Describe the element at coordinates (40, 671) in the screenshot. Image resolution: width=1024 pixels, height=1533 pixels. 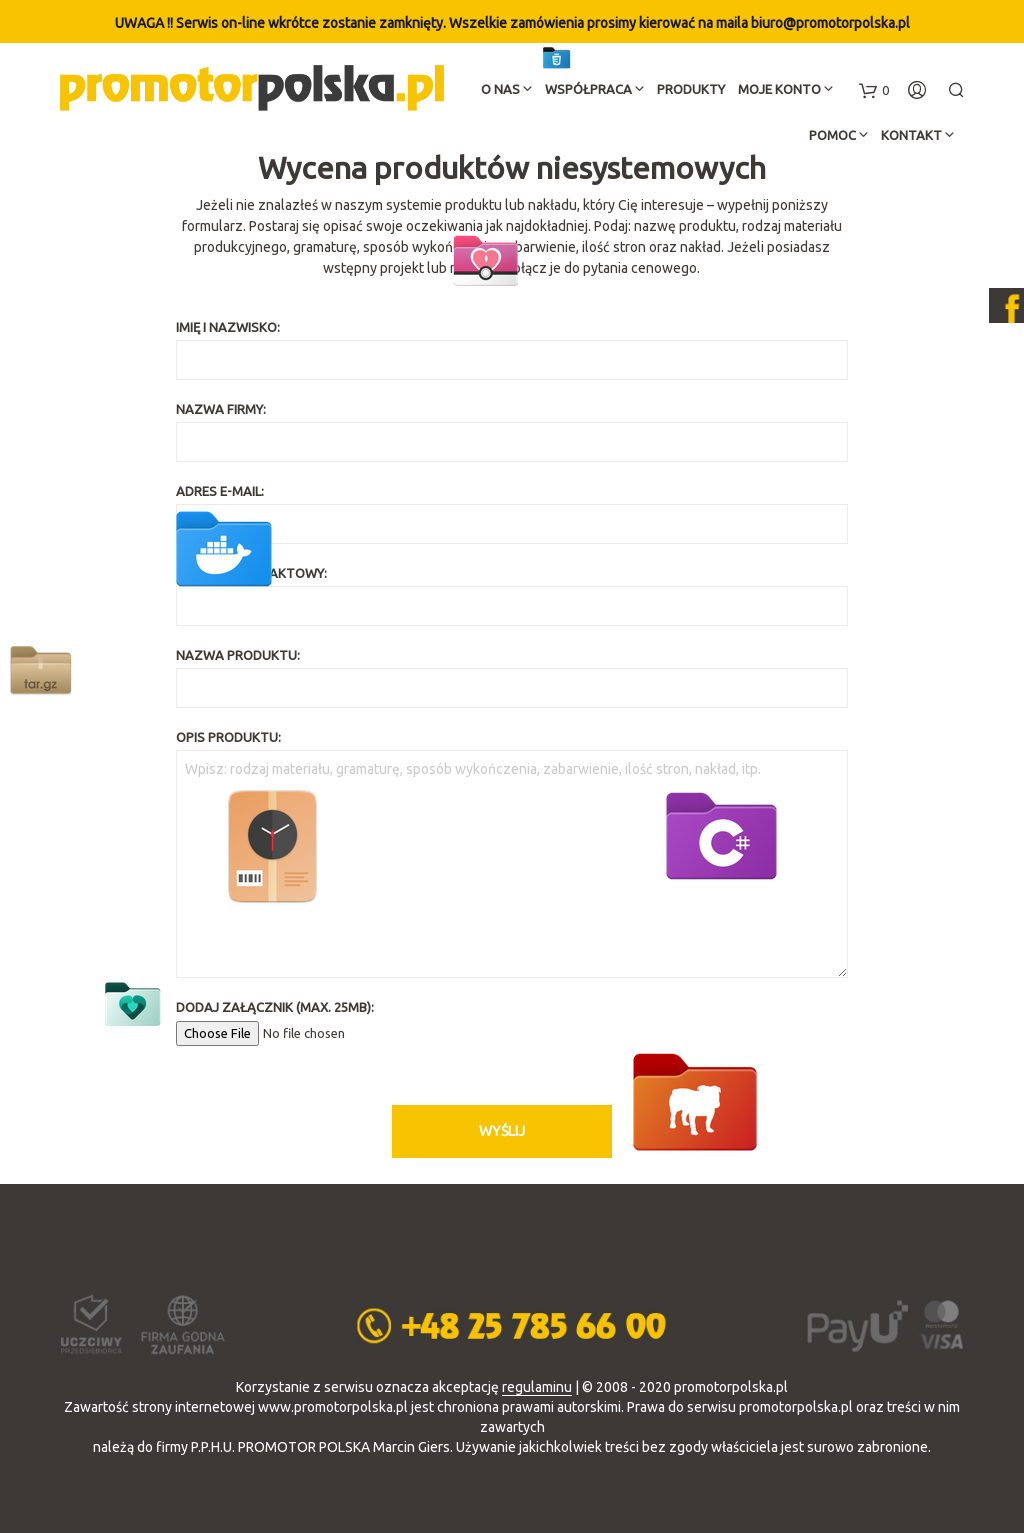
I see `folder containing tar.gz compressed archive files` at that location.